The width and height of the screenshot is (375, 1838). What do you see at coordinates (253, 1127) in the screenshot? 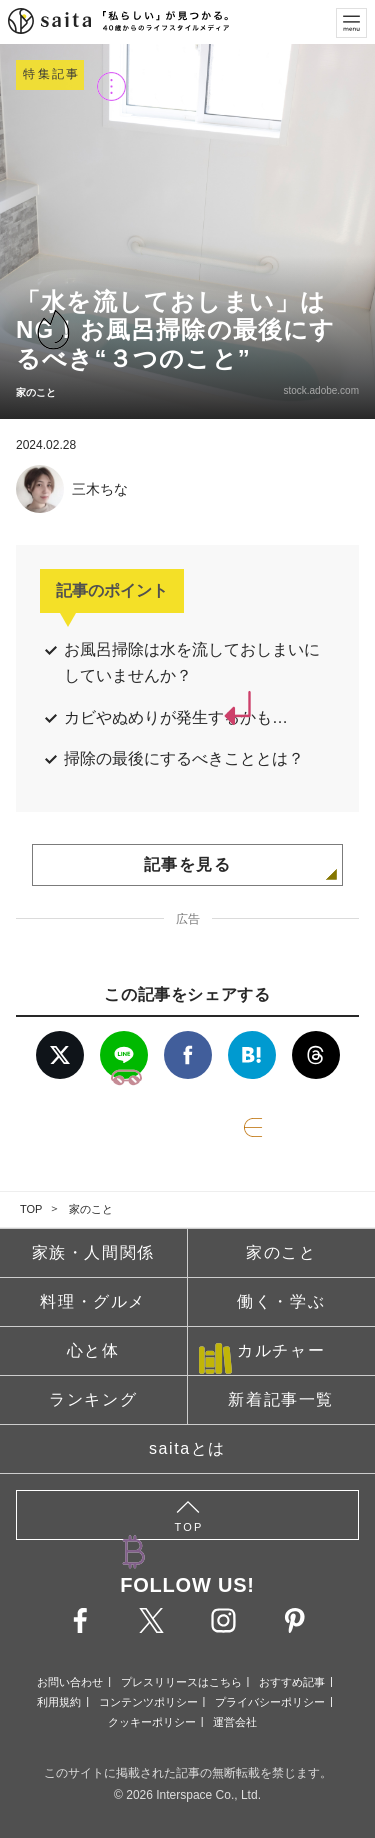
I see `indicates set membership in mathematical notation` at bounding box center [253, 1127].